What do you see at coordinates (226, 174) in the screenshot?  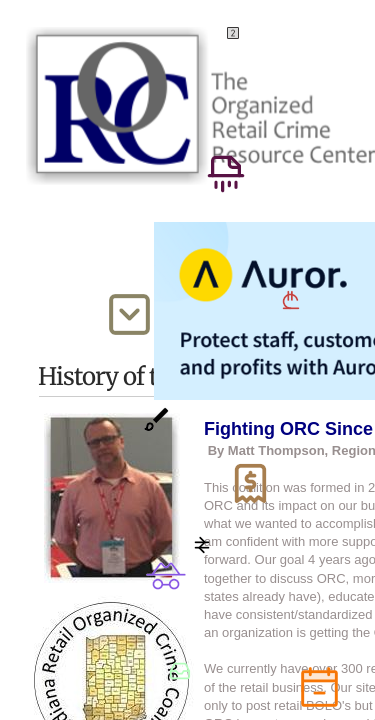 I see `permanently delete a document` at bounding box center [226, 174].